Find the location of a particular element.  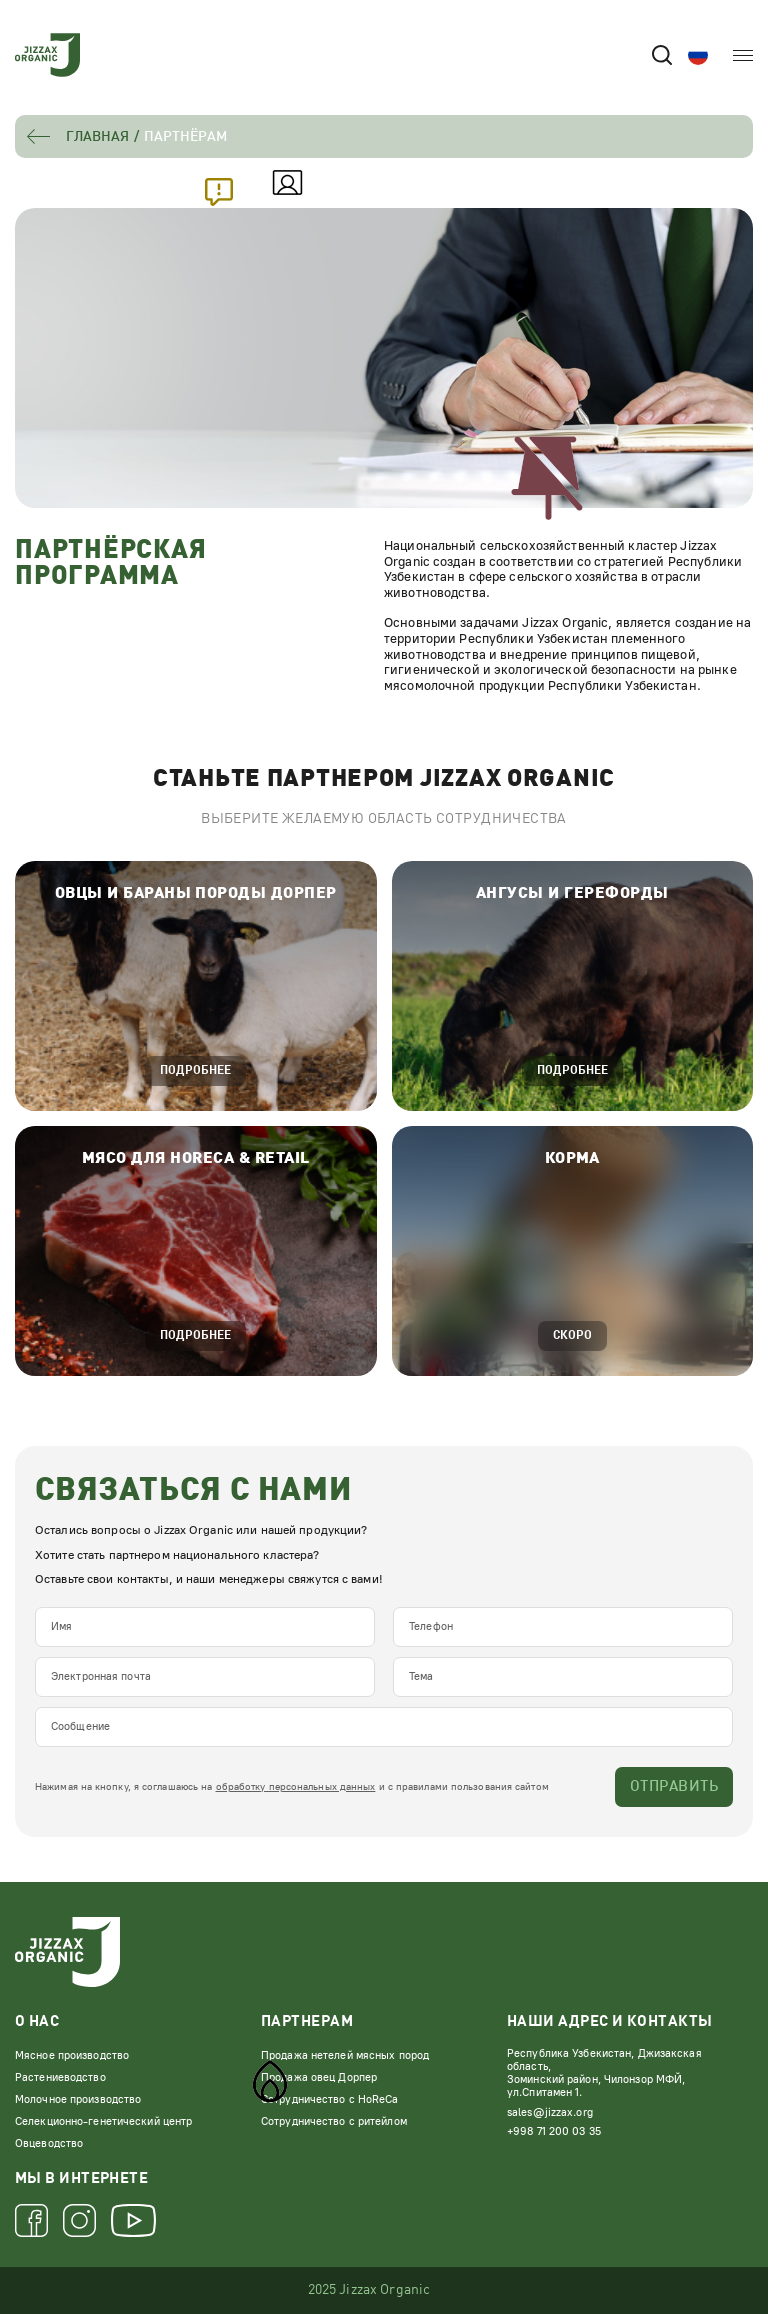

unpin this item is located at coordinates (548, 473).